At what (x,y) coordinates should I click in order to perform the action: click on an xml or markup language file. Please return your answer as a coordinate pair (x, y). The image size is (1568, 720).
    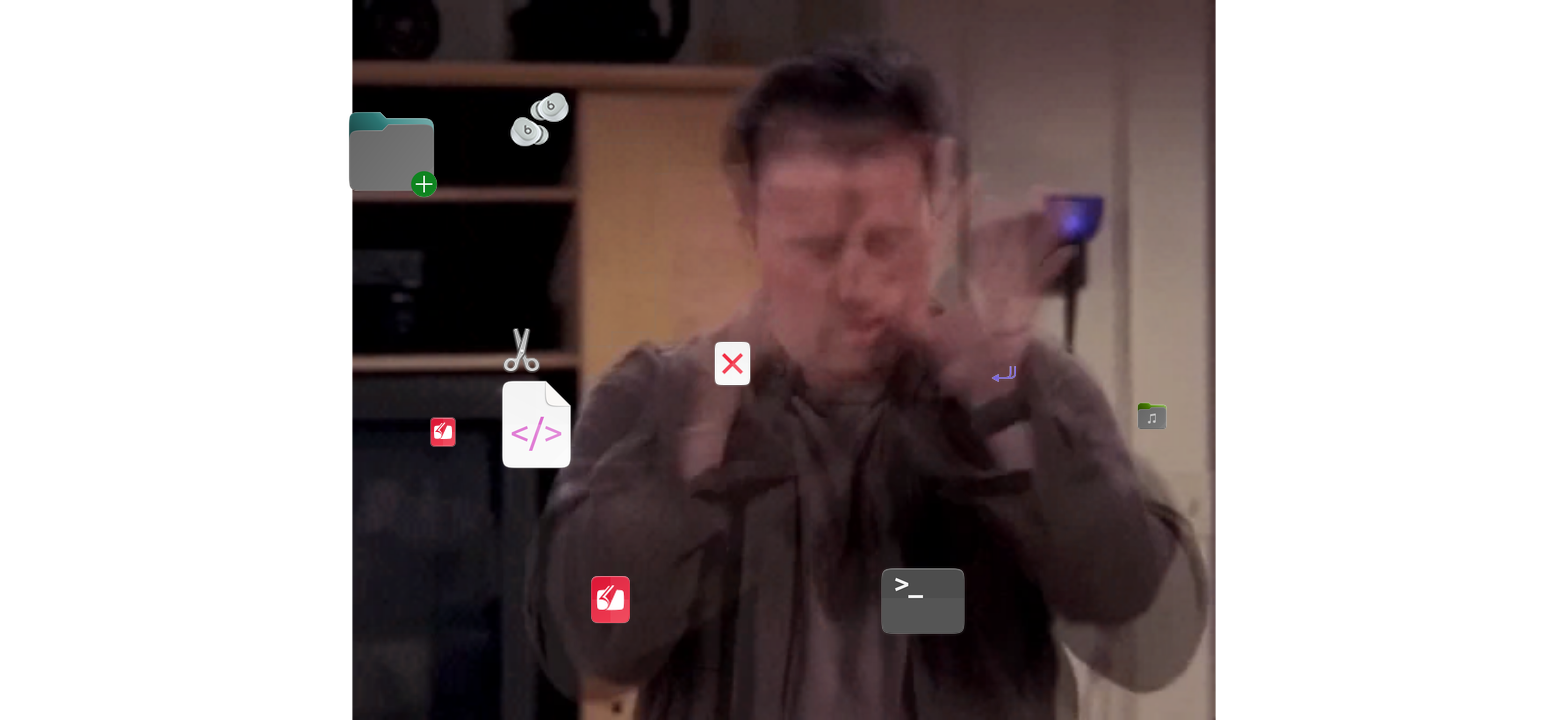
    Looking at the image, I should click on (536, 424).